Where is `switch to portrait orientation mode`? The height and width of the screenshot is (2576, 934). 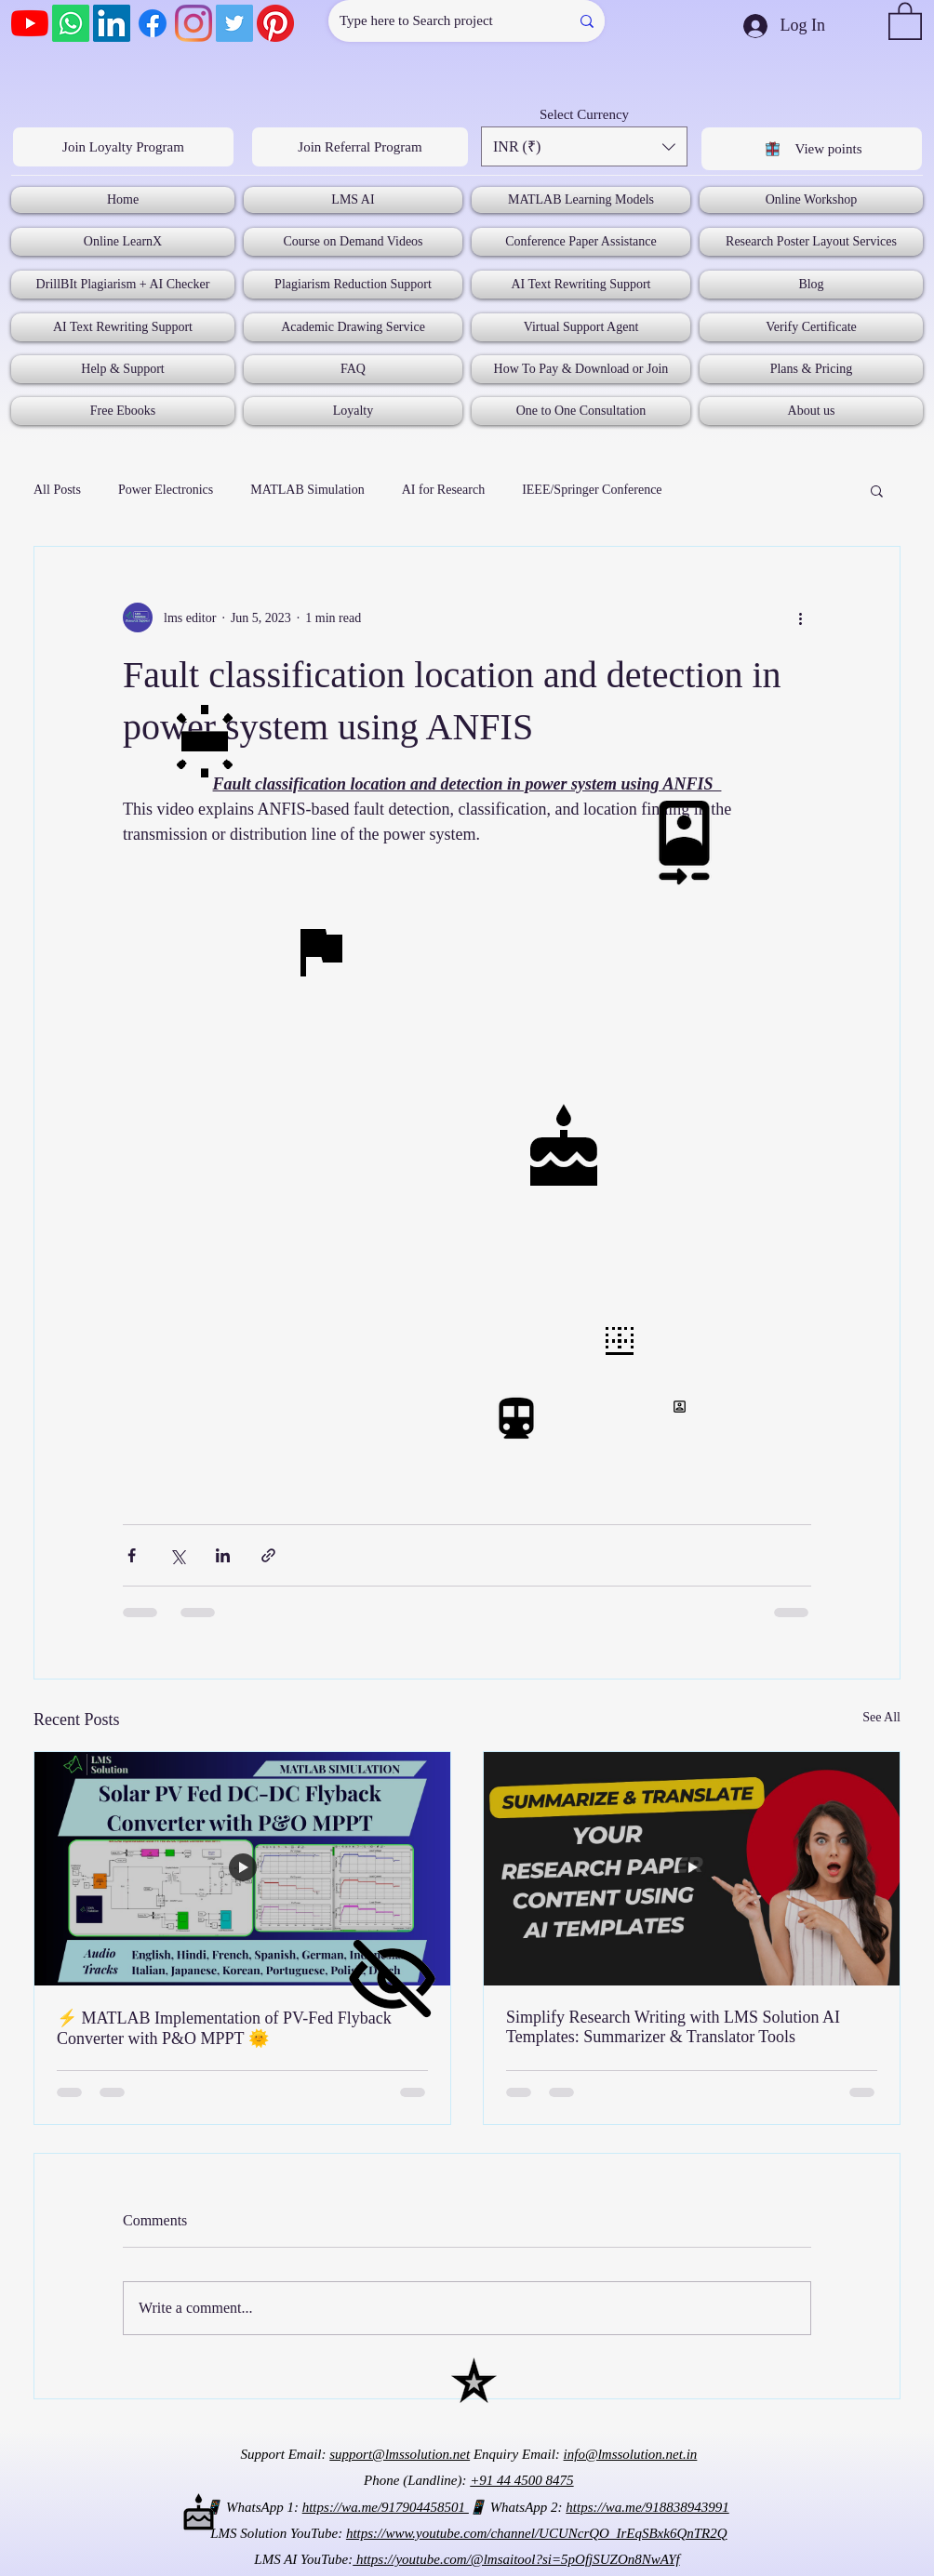
switch to portrait orientation mode is located at coordinates (679, 1406).